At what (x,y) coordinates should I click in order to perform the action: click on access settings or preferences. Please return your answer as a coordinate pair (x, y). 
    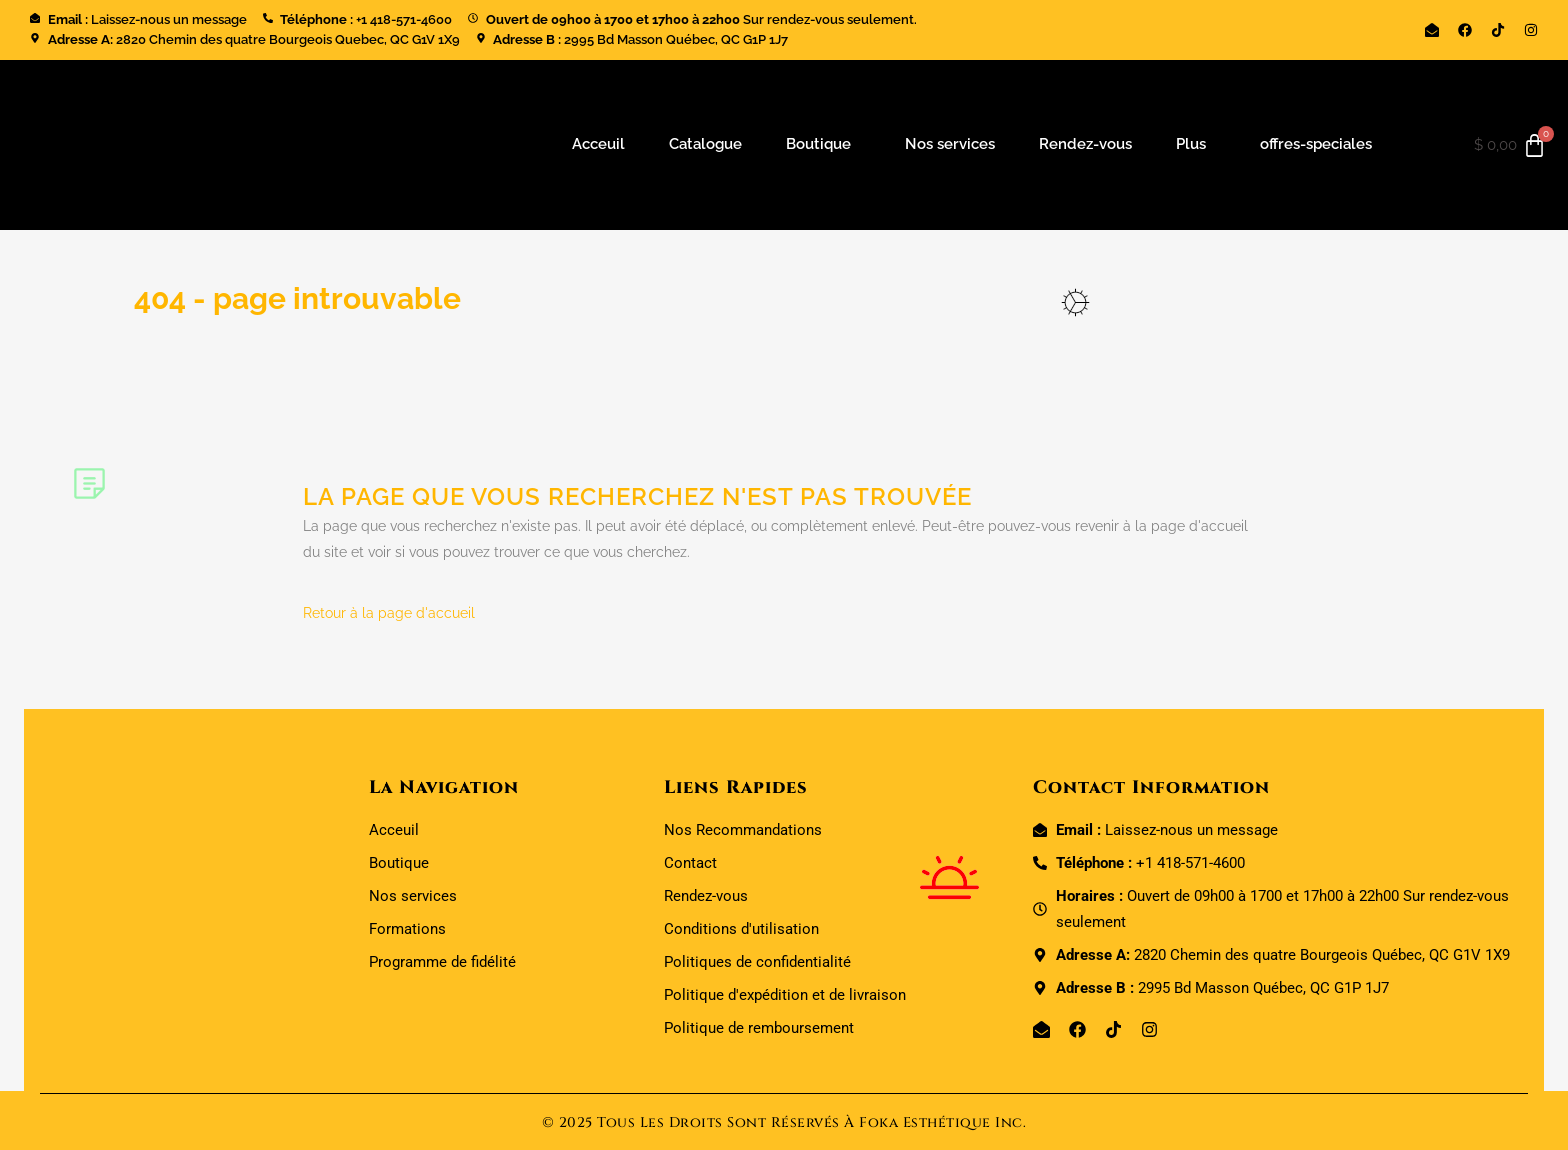
    Looking at the image, I should click on (1075, 302).